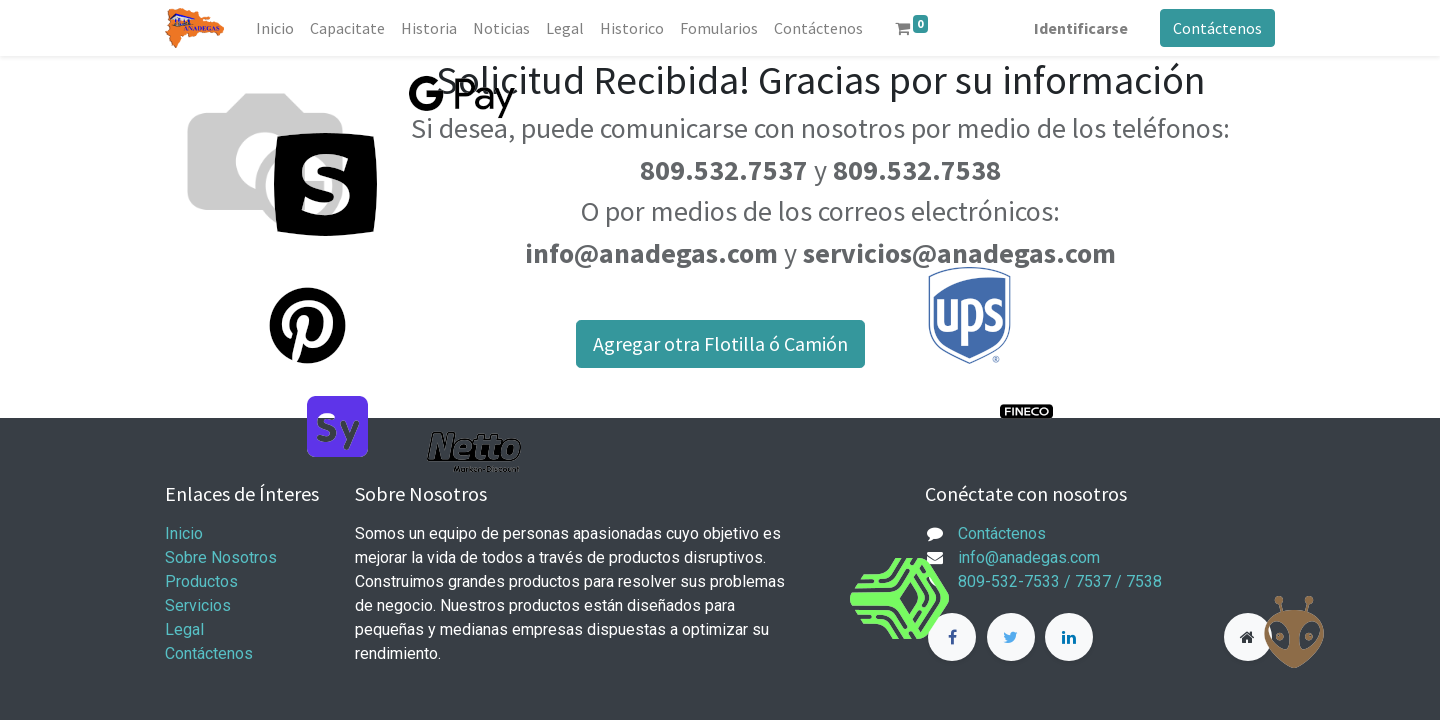 The height and width of the screenshot is (720, 1440). Describe the element at coordinates (325, 184) in the screenshot. I see `open the Sellfy e-commerce platform` at that location.